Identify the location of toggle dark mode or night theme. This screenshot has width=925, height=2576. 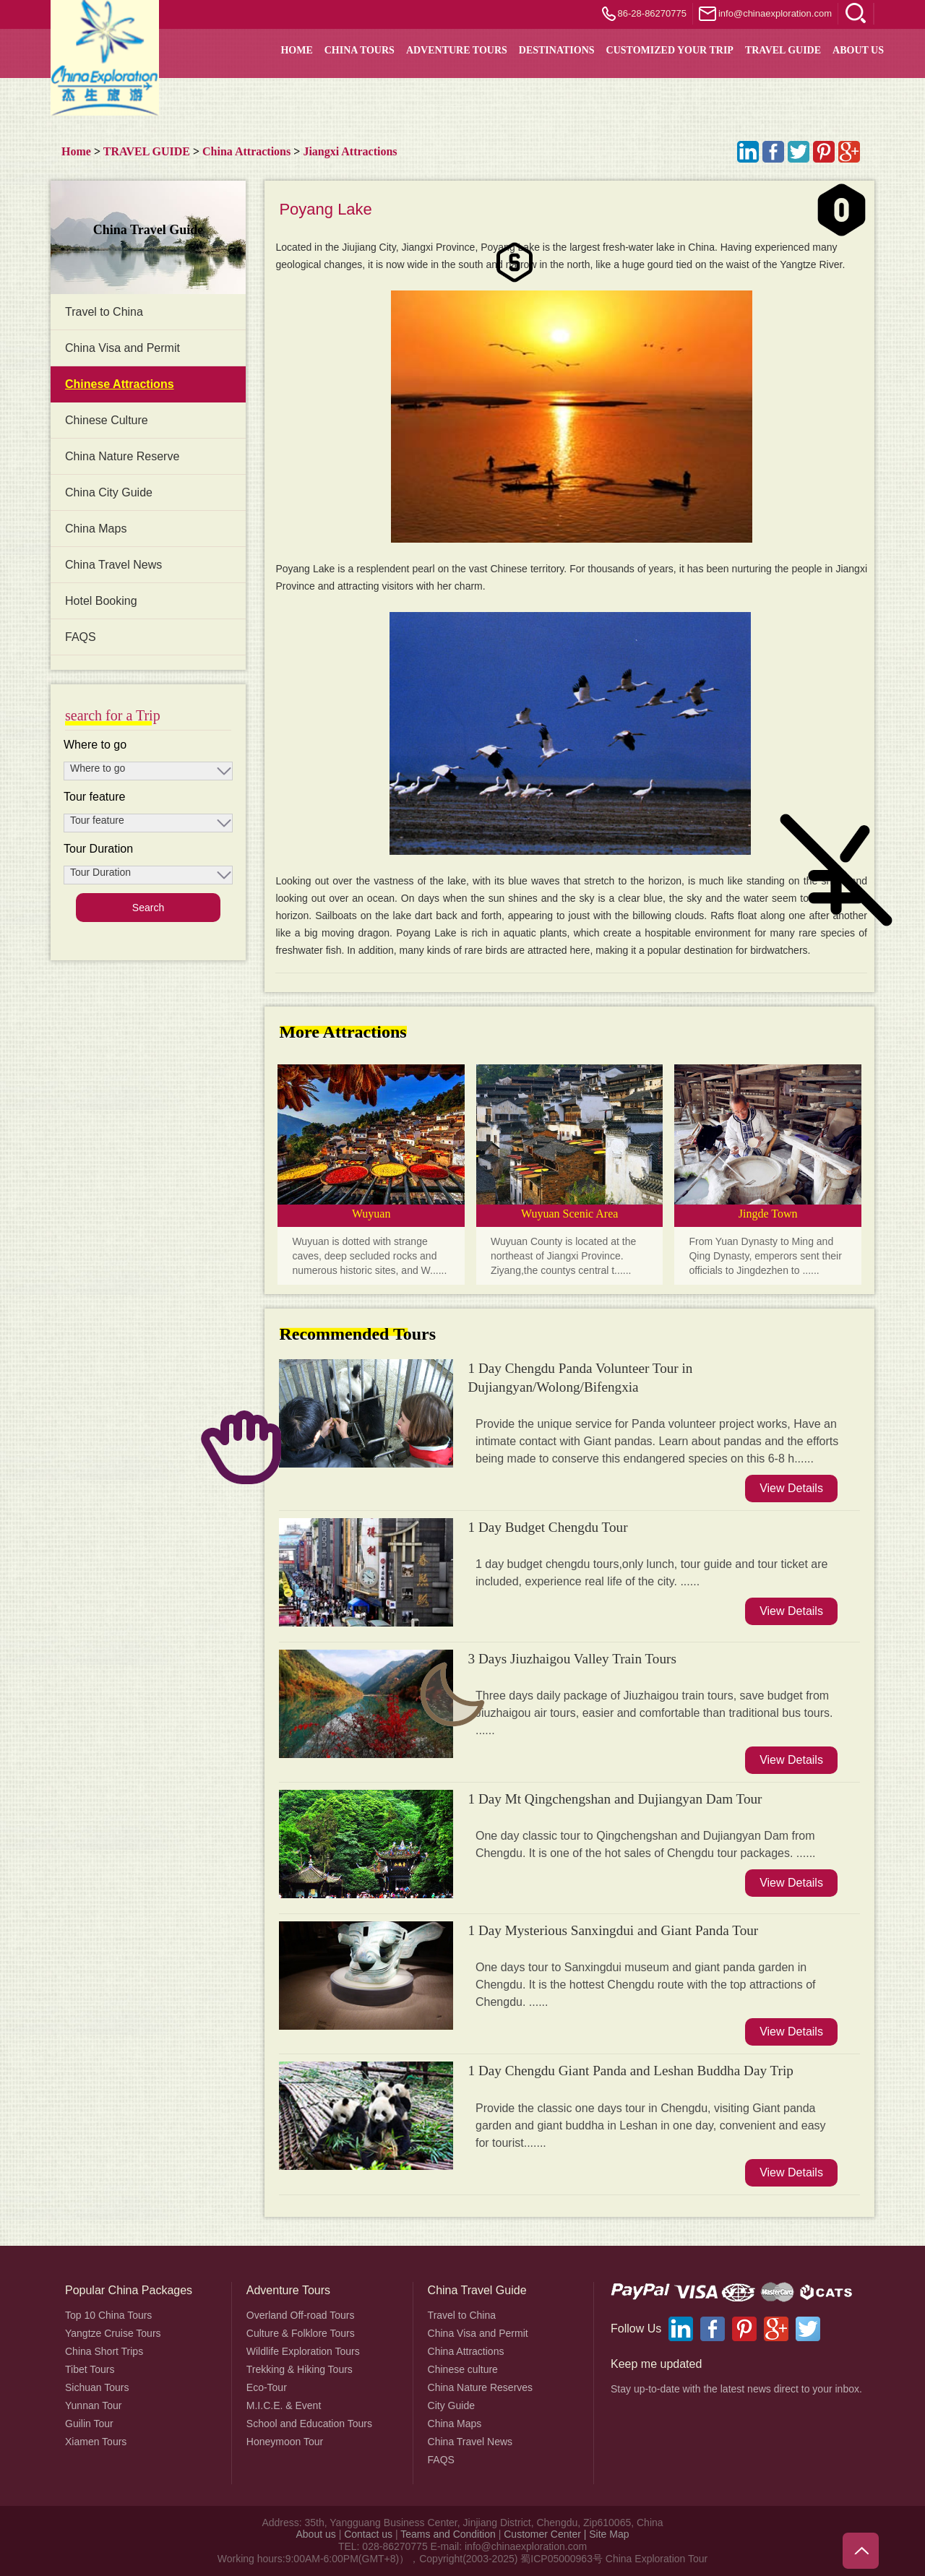
(450, 1696).